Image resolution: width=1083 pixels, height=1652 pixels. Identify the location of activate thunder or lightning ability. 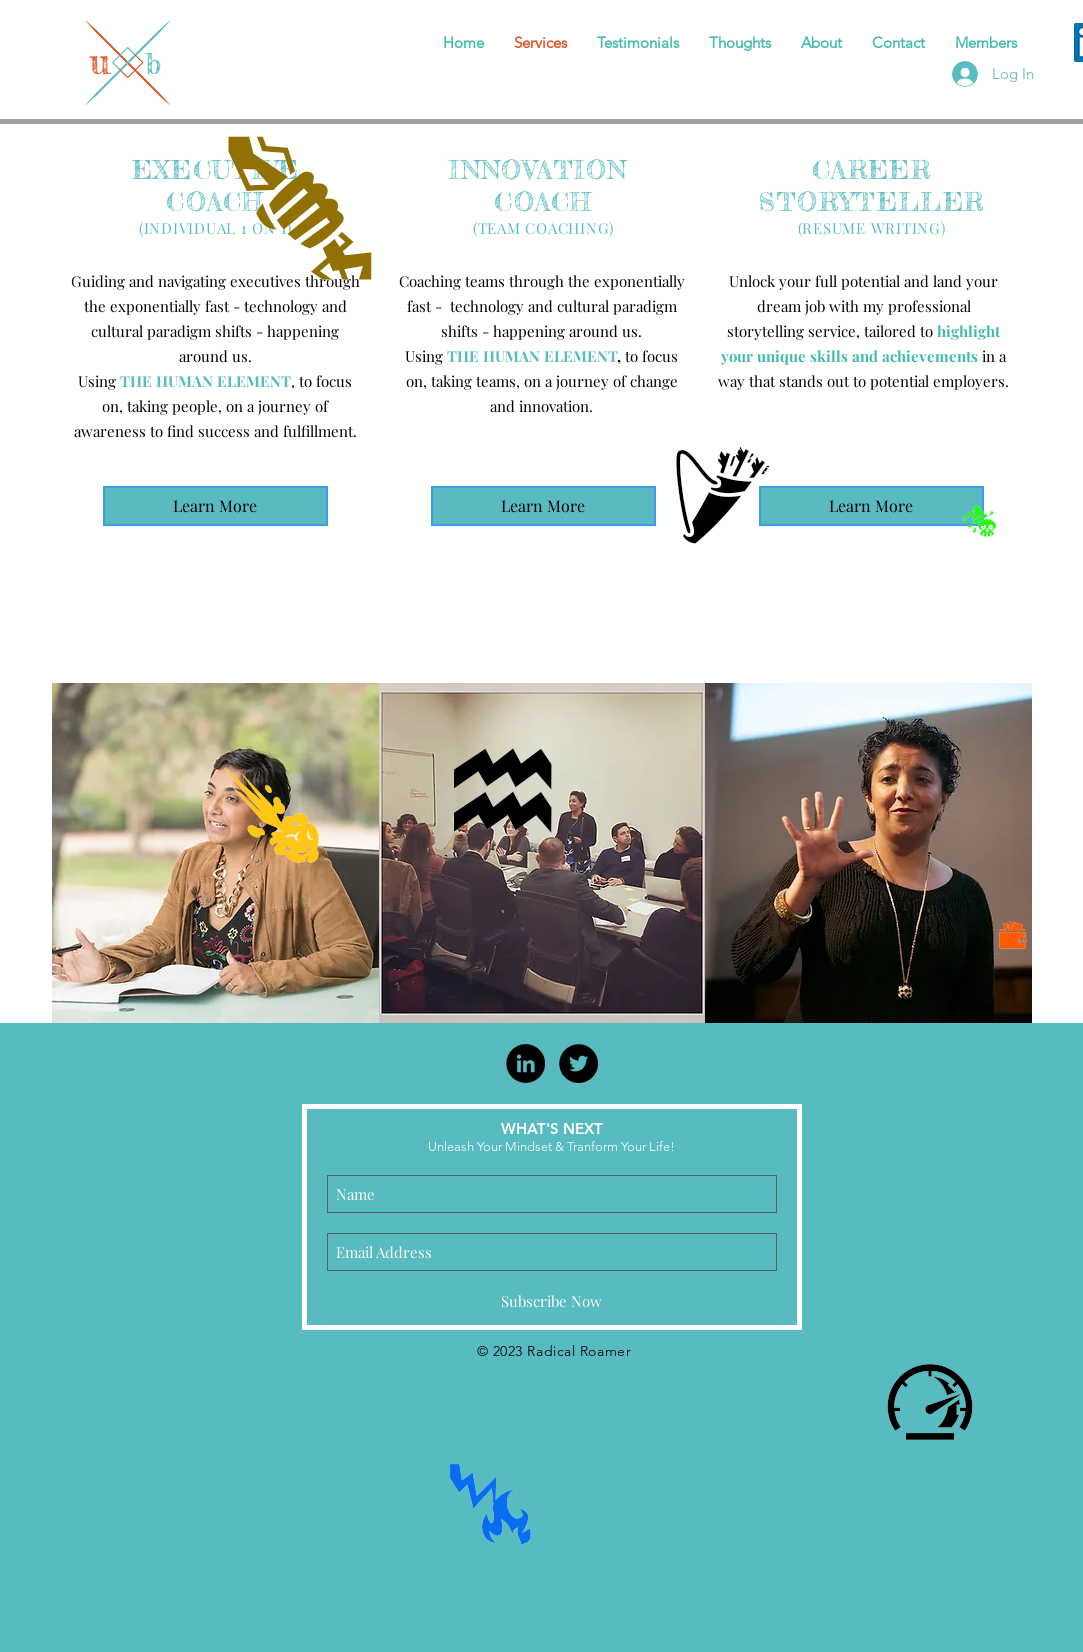
(300, 208).